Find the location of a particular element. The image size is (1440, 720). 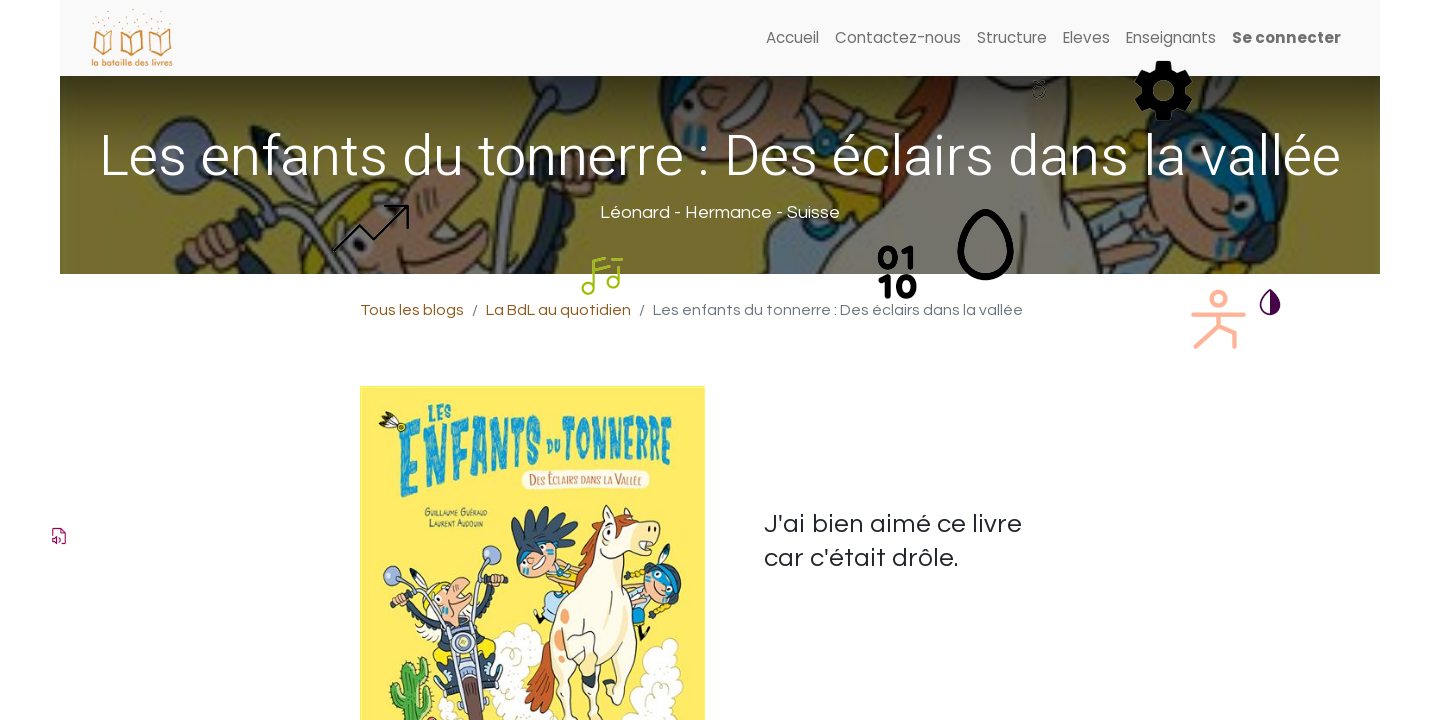

view trending or popular content is located at coordinates (371, 231).